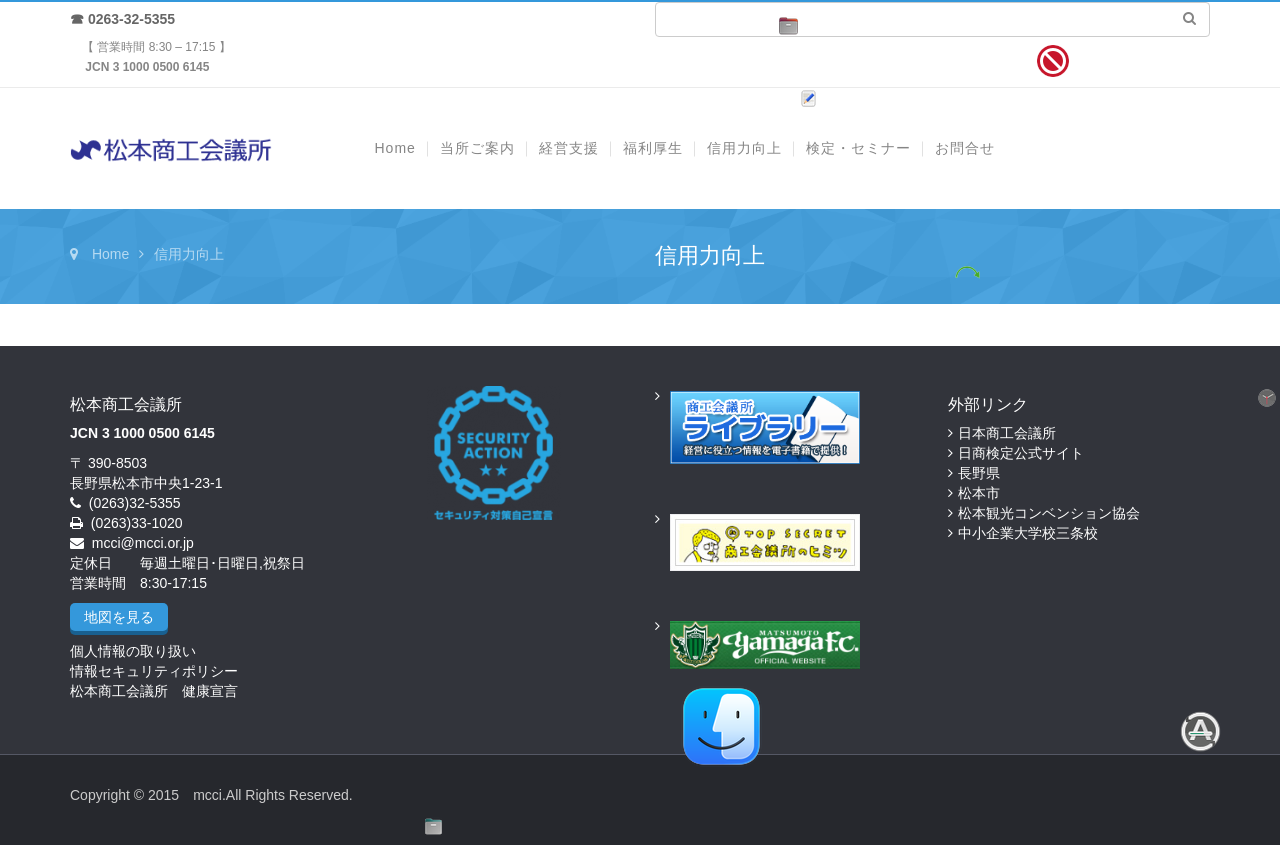 This screenshot has height=845, width=1280. What do you see at coordinates (1053, 61) in the screenshot?
I see `delete or remove selected item` at bounding box center [1053, 61].